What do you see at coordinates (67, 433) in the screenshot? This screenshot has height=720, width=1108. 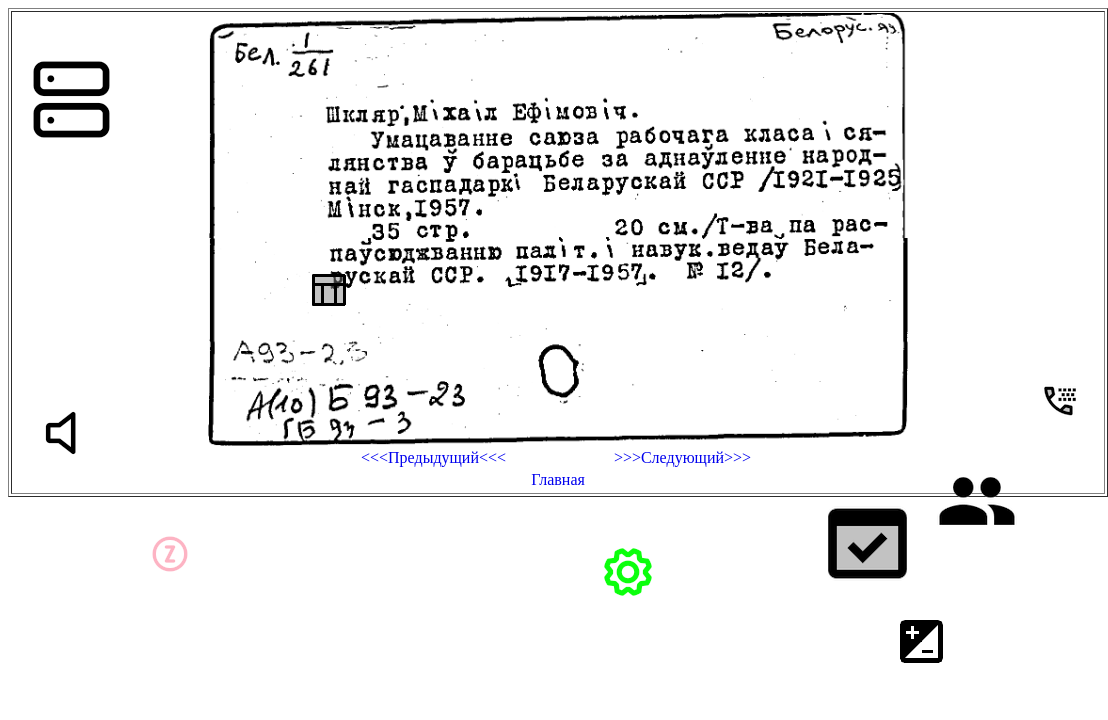 I see `speaker with no audio output` at bounding box center [67, 433].